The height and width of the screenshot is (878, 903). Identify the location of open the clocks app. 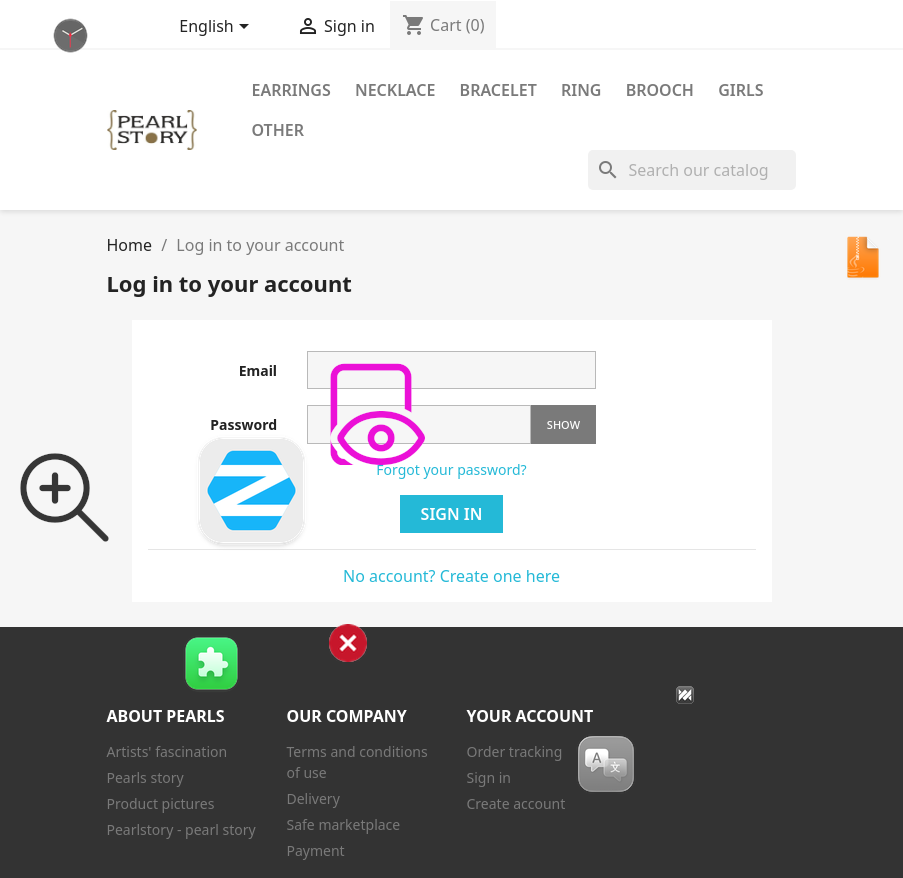
(70, 35).